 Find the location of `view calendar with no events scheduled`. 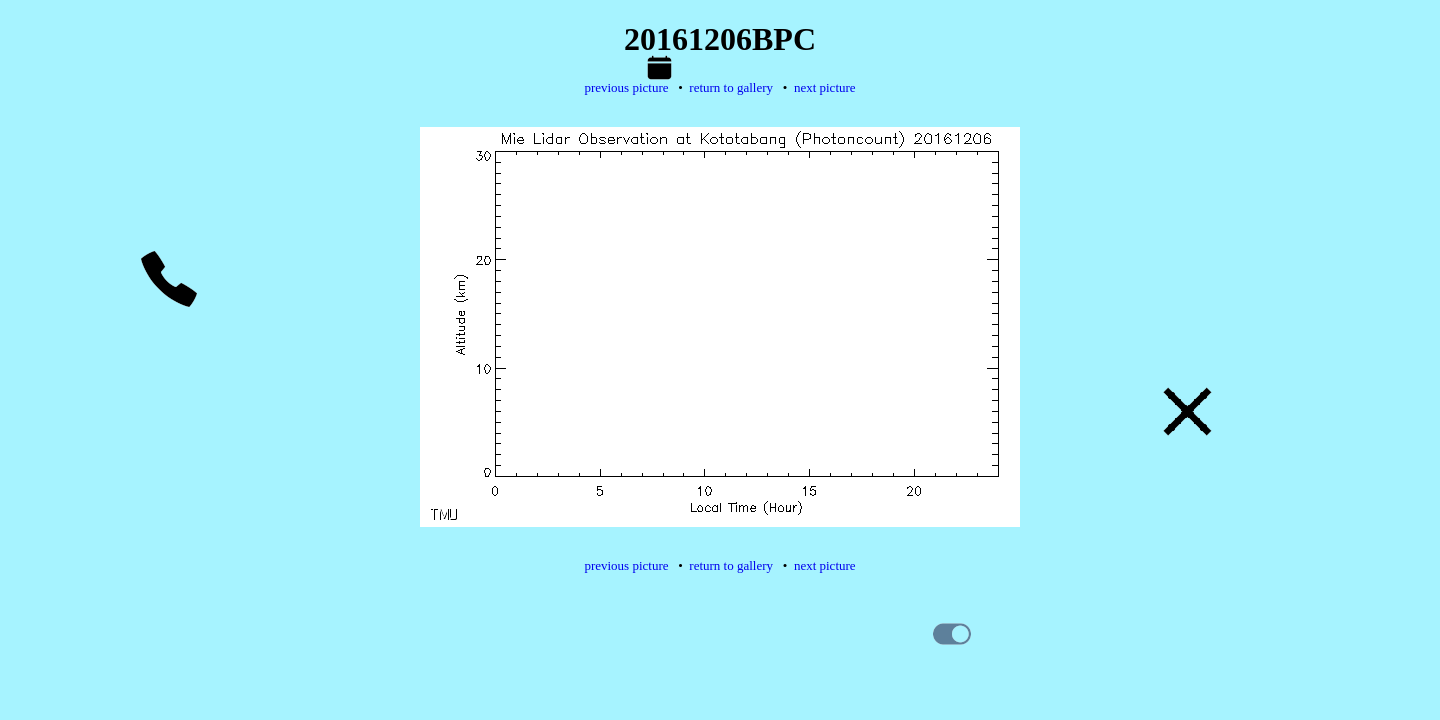

view calendar with no events scheduled is located at coordinates (659, 67).